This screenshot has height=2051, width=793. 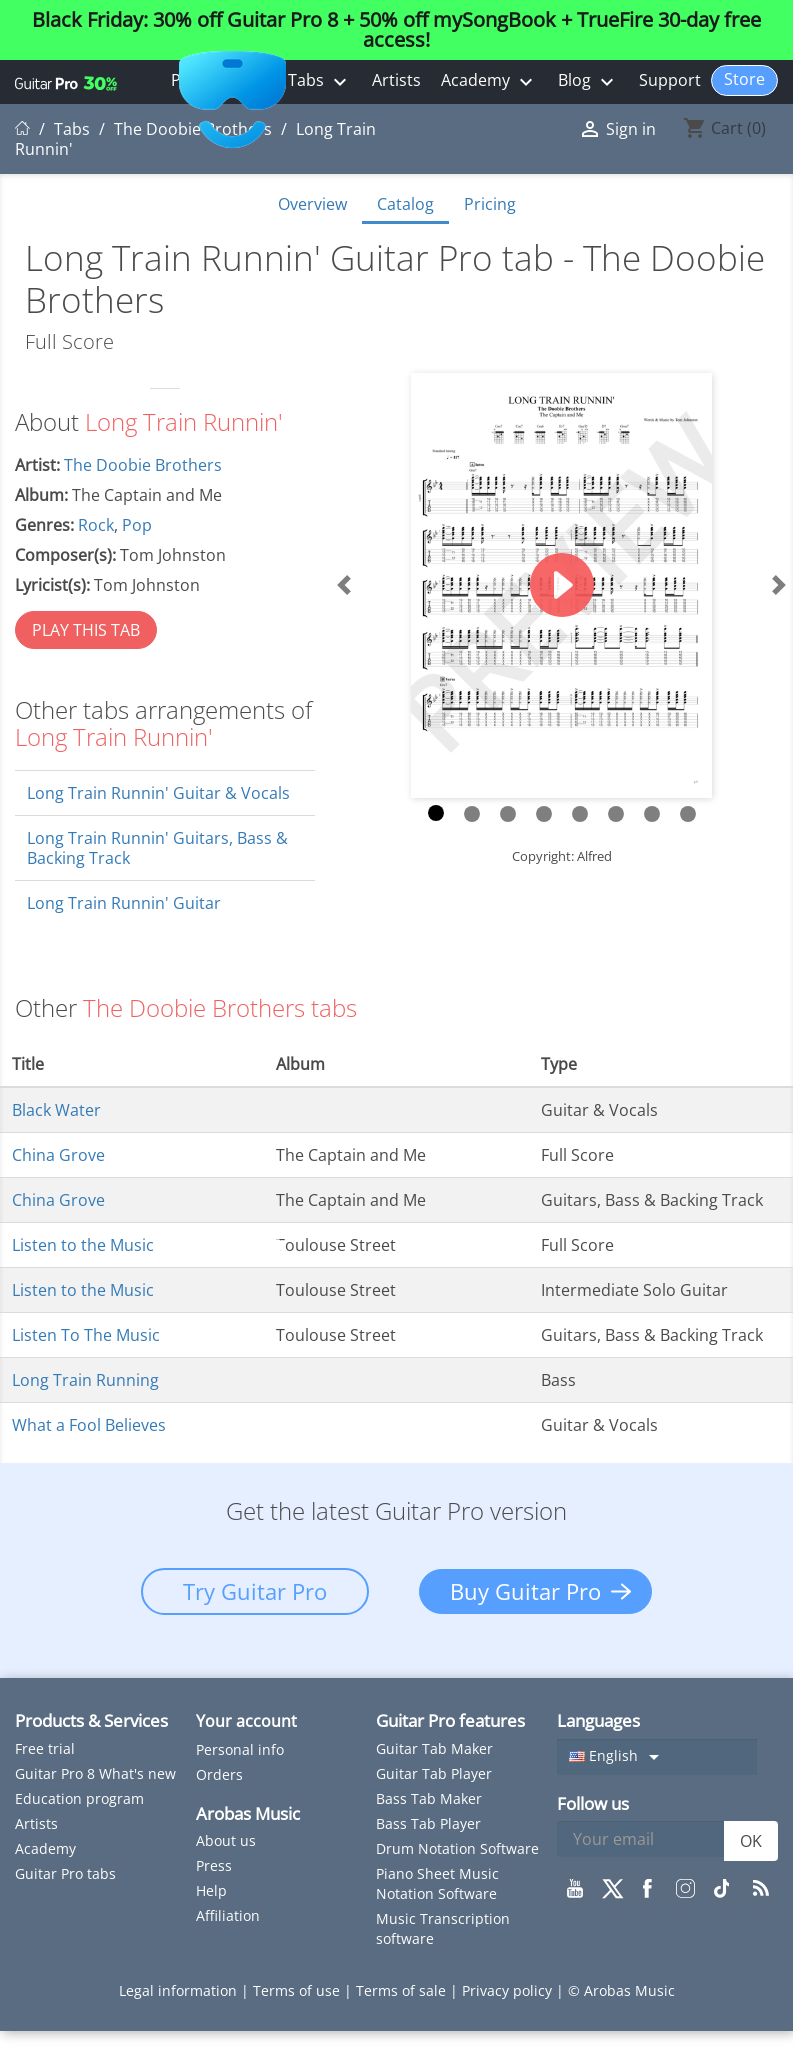 I want to click on file is syncing to OneDrive cloud storage, so click(x=272, y=1241).